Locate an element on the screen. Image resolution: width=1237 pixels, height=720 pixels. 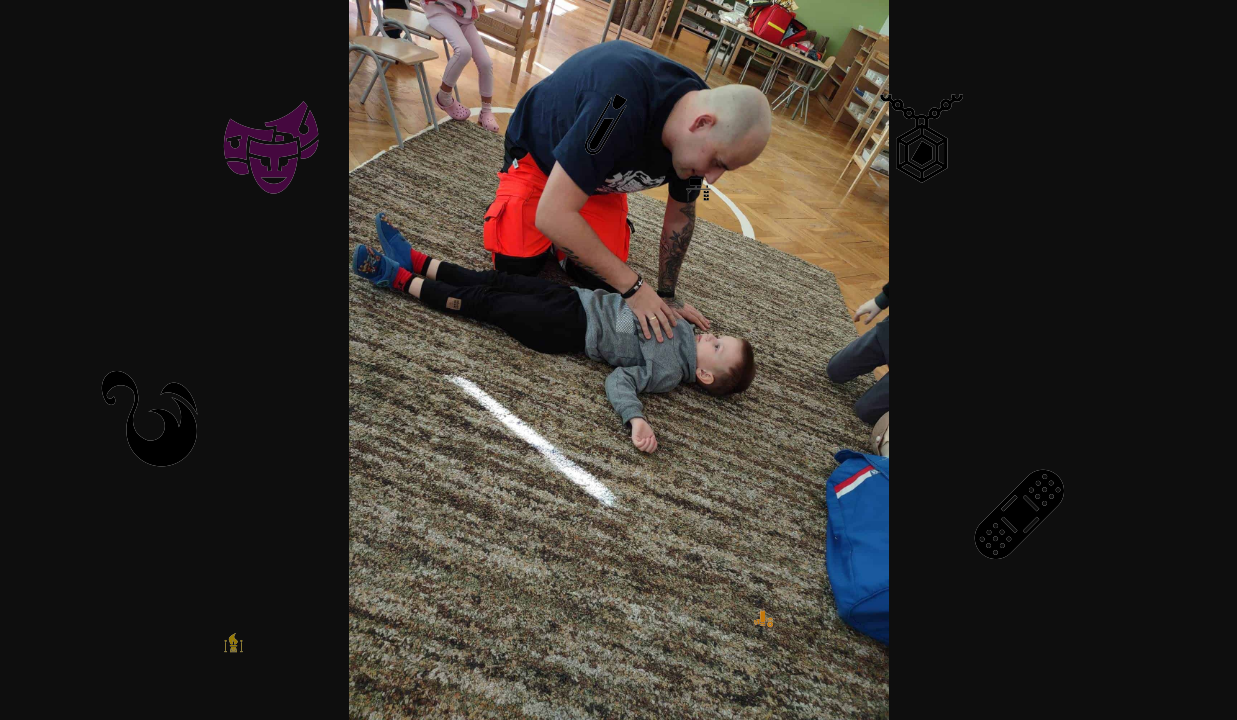
access first aid or medical settings is located at coordinates (1019, 514).